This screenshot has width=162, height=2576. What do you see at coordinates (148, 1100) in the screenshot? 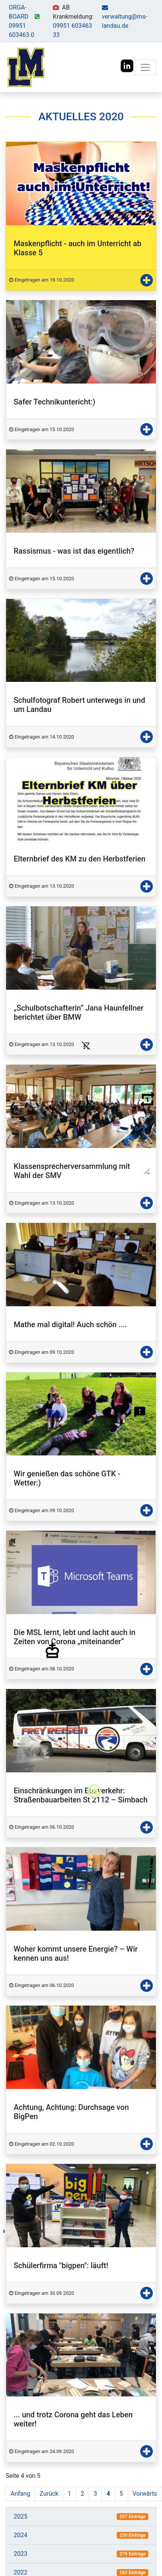
I see `repeat current track once` at bounding box center [148, 1100].